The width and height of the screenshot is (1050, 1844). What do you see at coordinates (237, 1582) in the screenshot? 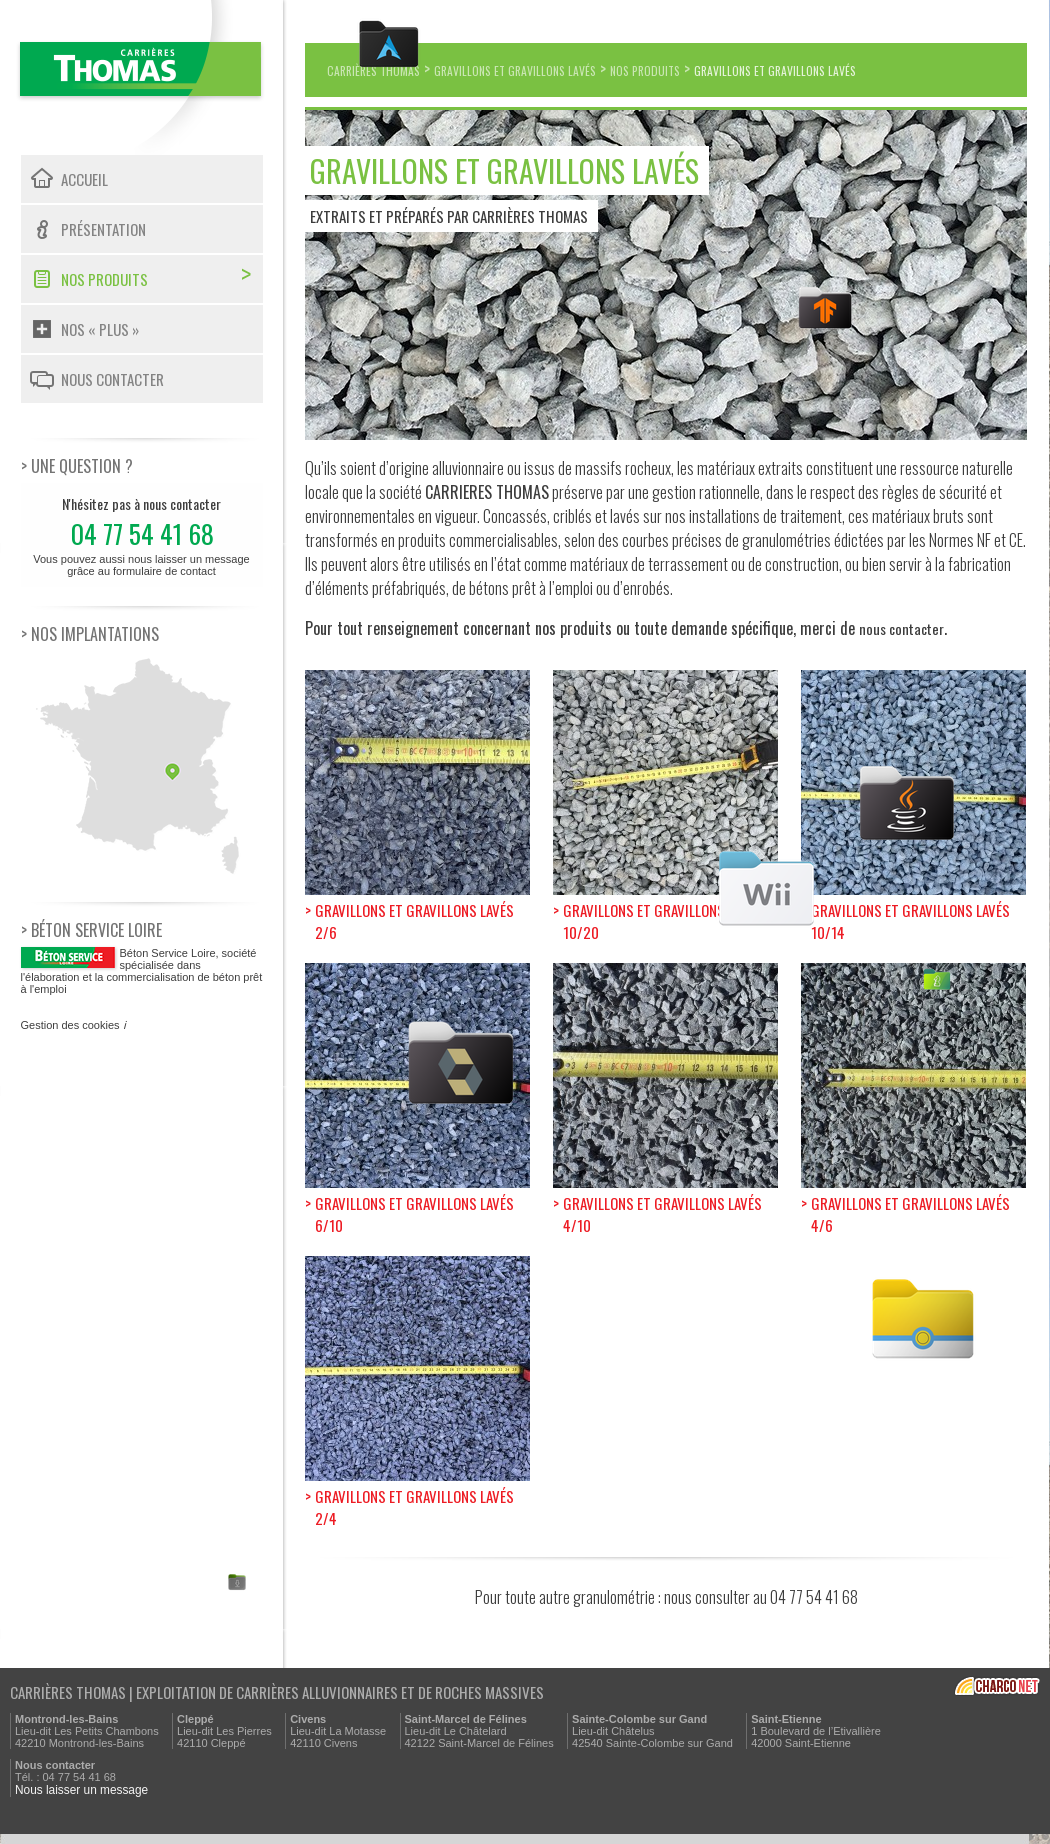
I see `open downloads folder` at bounding box center [237, 1582].